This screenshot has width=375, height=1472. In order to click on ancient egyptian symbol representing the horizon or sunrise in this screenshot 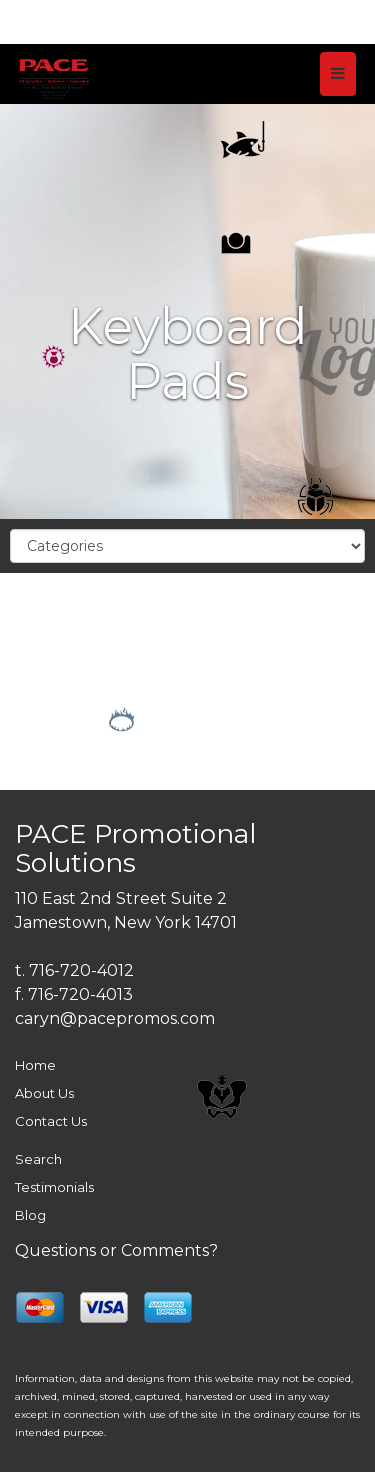, I will do `click(236, 242)`.